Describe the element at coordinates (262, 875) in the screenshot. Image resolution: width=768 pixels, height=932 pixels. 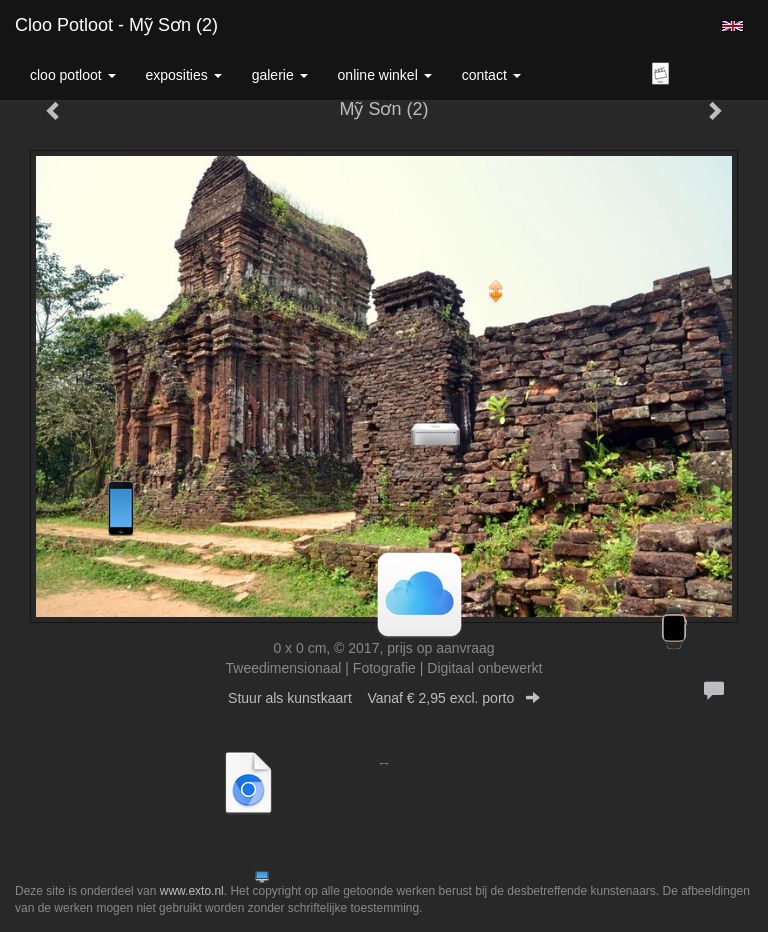
I see `represents this mac in system preferences or network settings` at that location.